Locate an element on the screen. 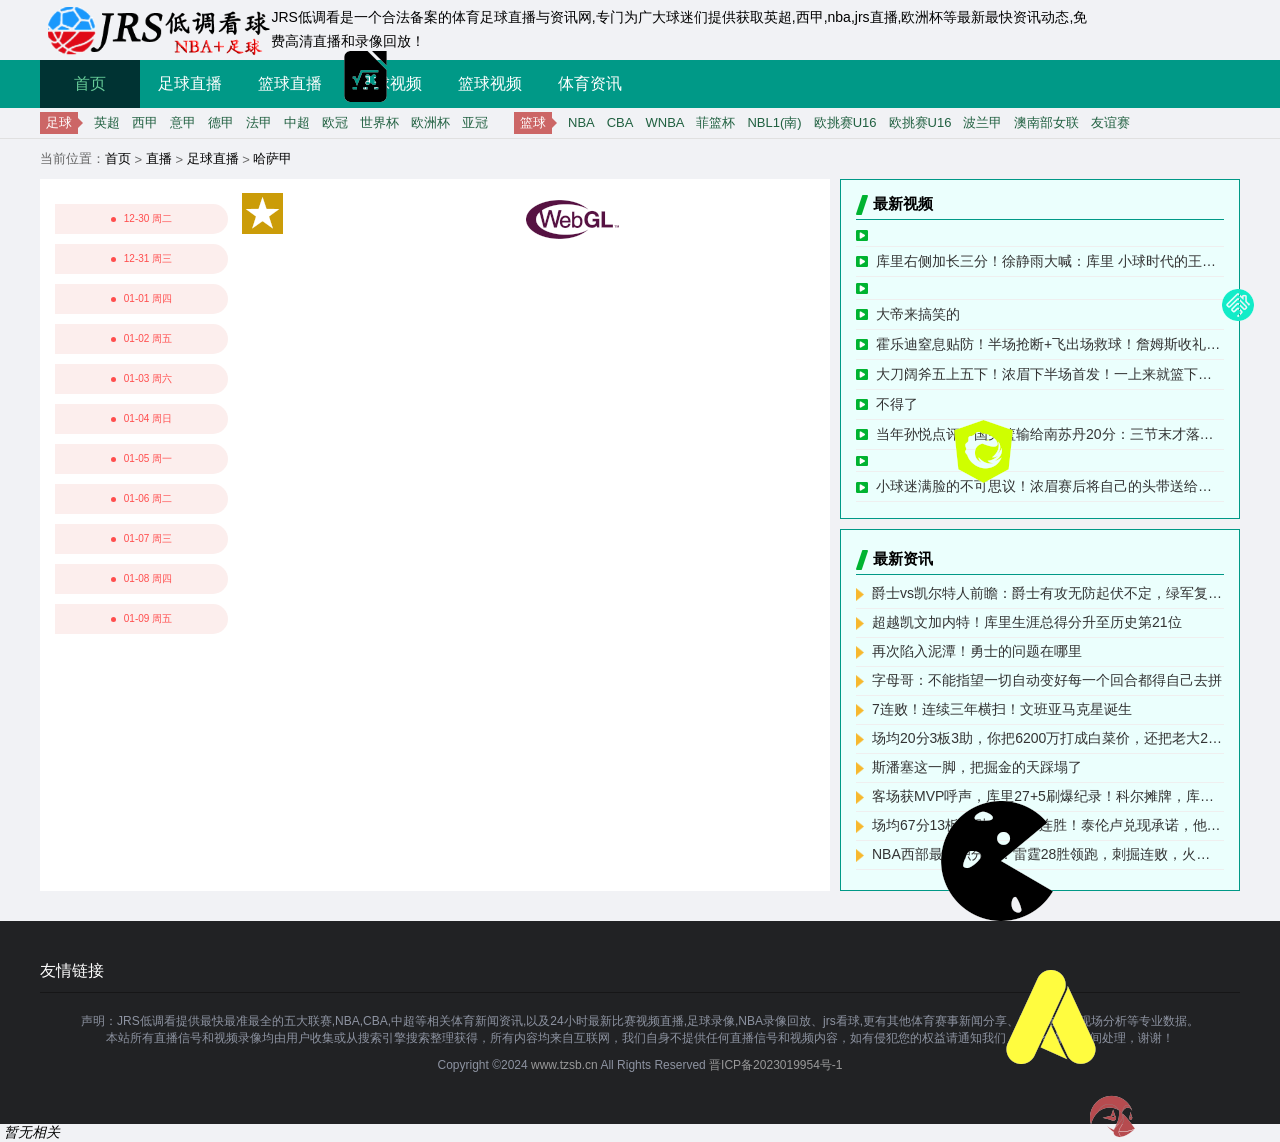  open LibreOffice Math application is located at coordinates (365, 76).